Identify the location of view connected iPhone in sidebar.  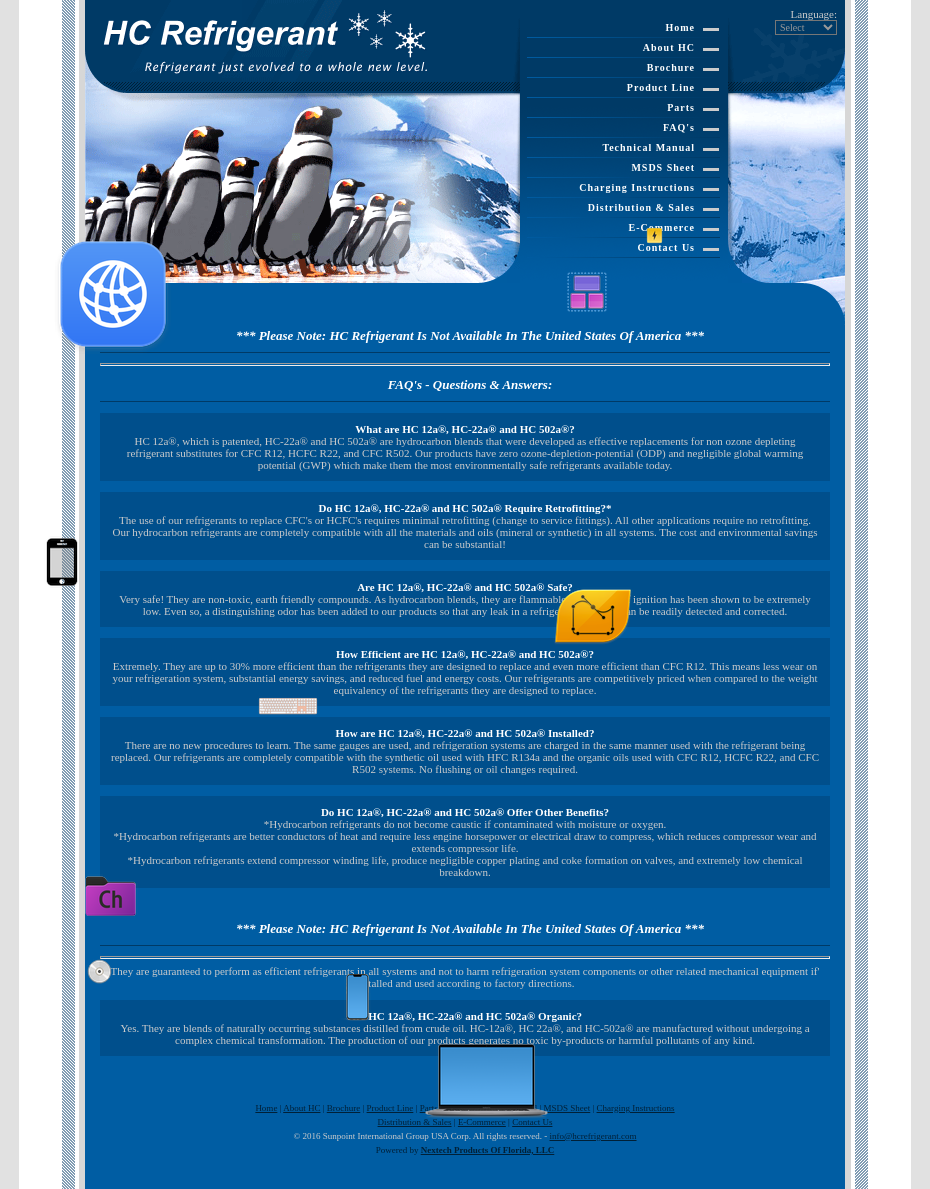
(62, 562).